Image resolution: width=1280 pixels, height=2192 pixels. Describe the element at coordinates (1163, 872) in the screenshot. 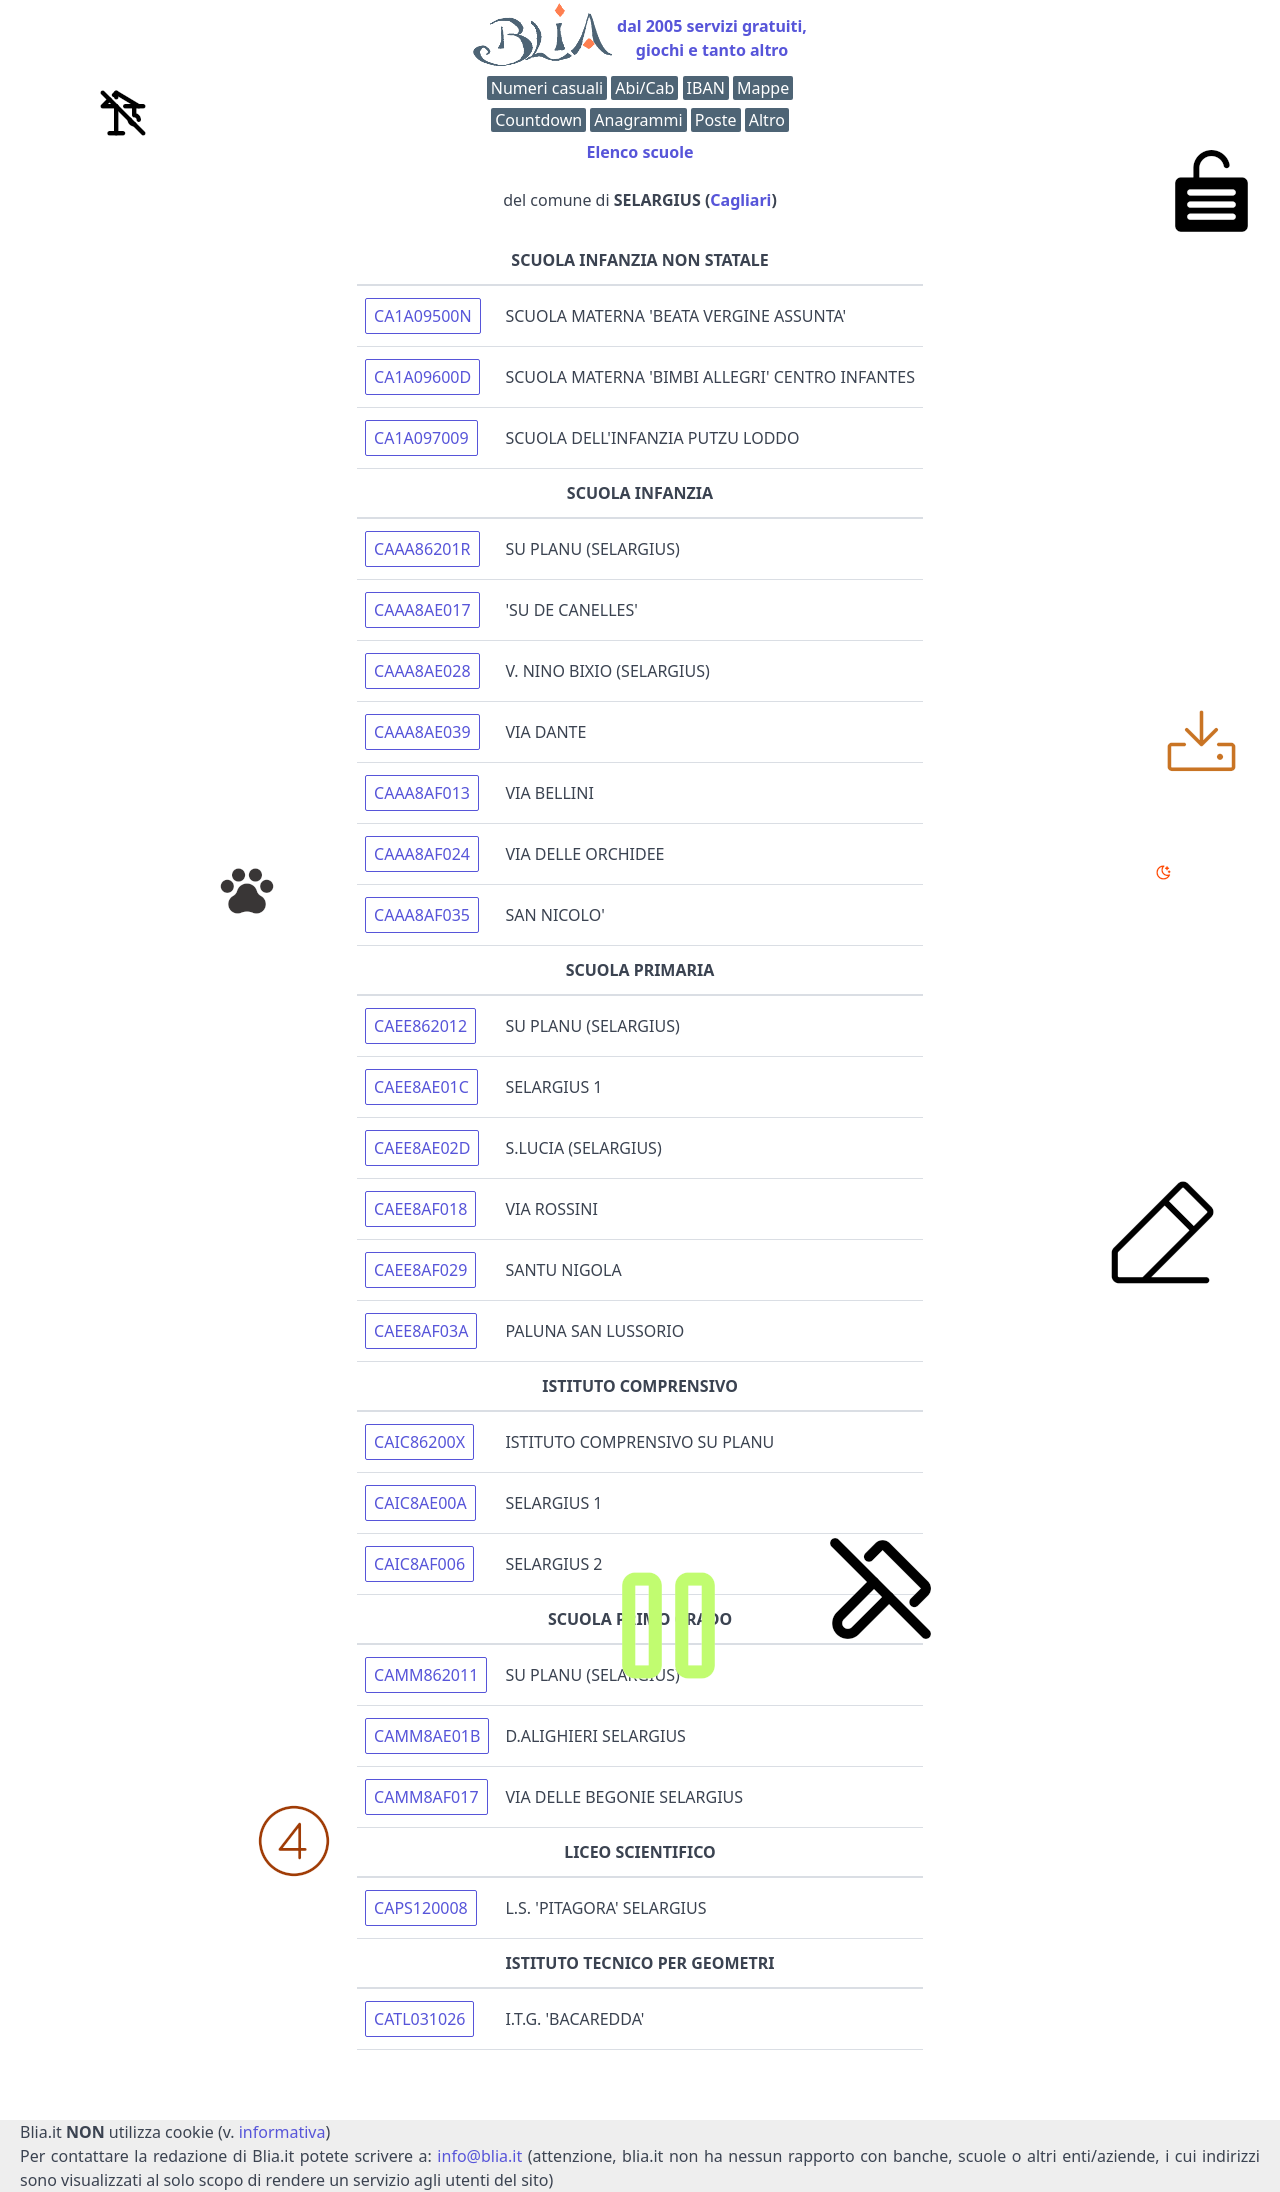

I see `toggle dark mode or night theme` at that location.